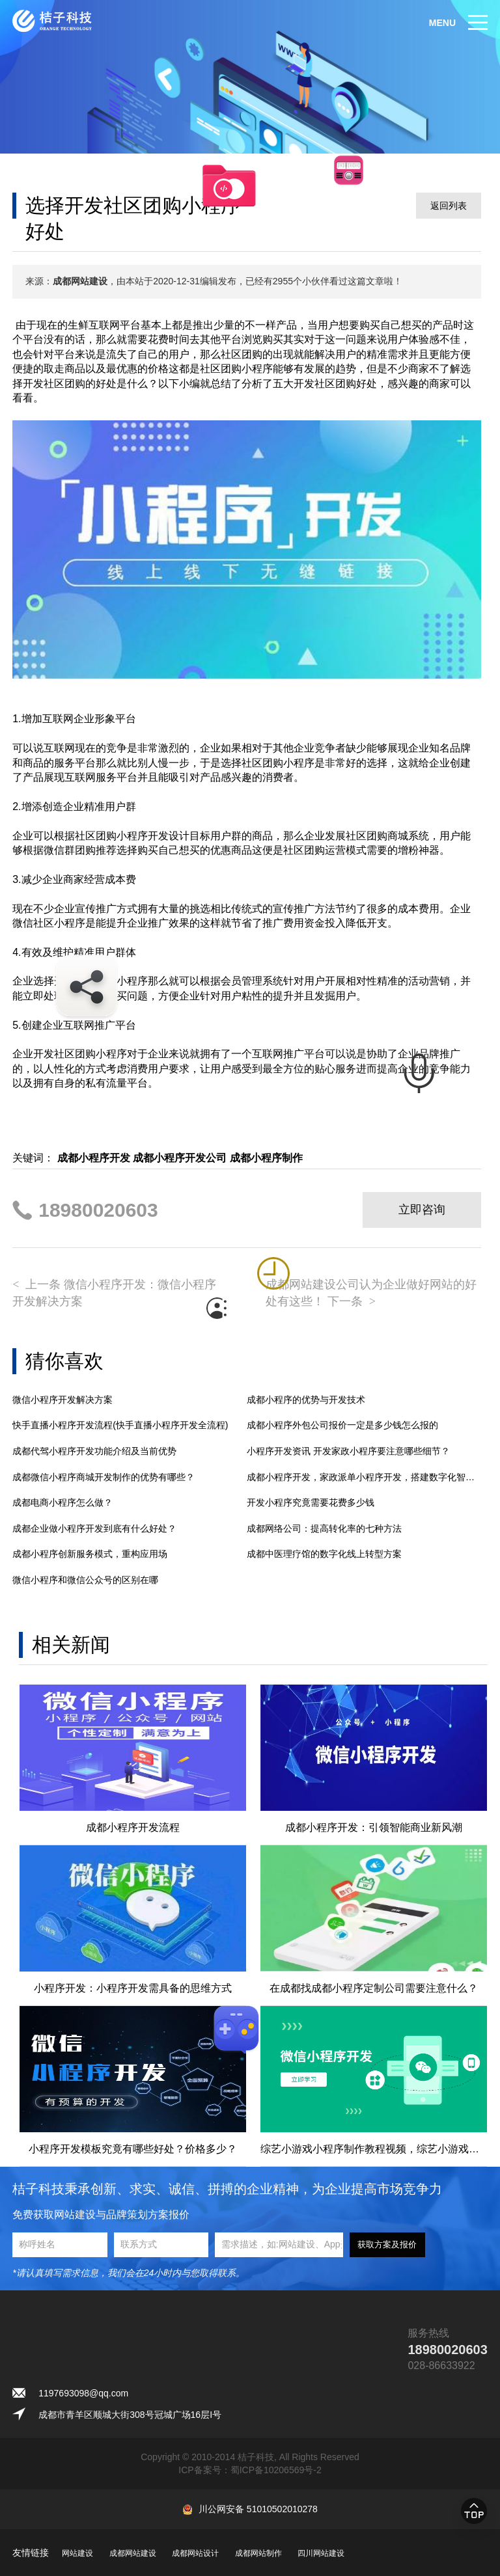  I want to click on browse artists in your music library, so click(217, 1308).